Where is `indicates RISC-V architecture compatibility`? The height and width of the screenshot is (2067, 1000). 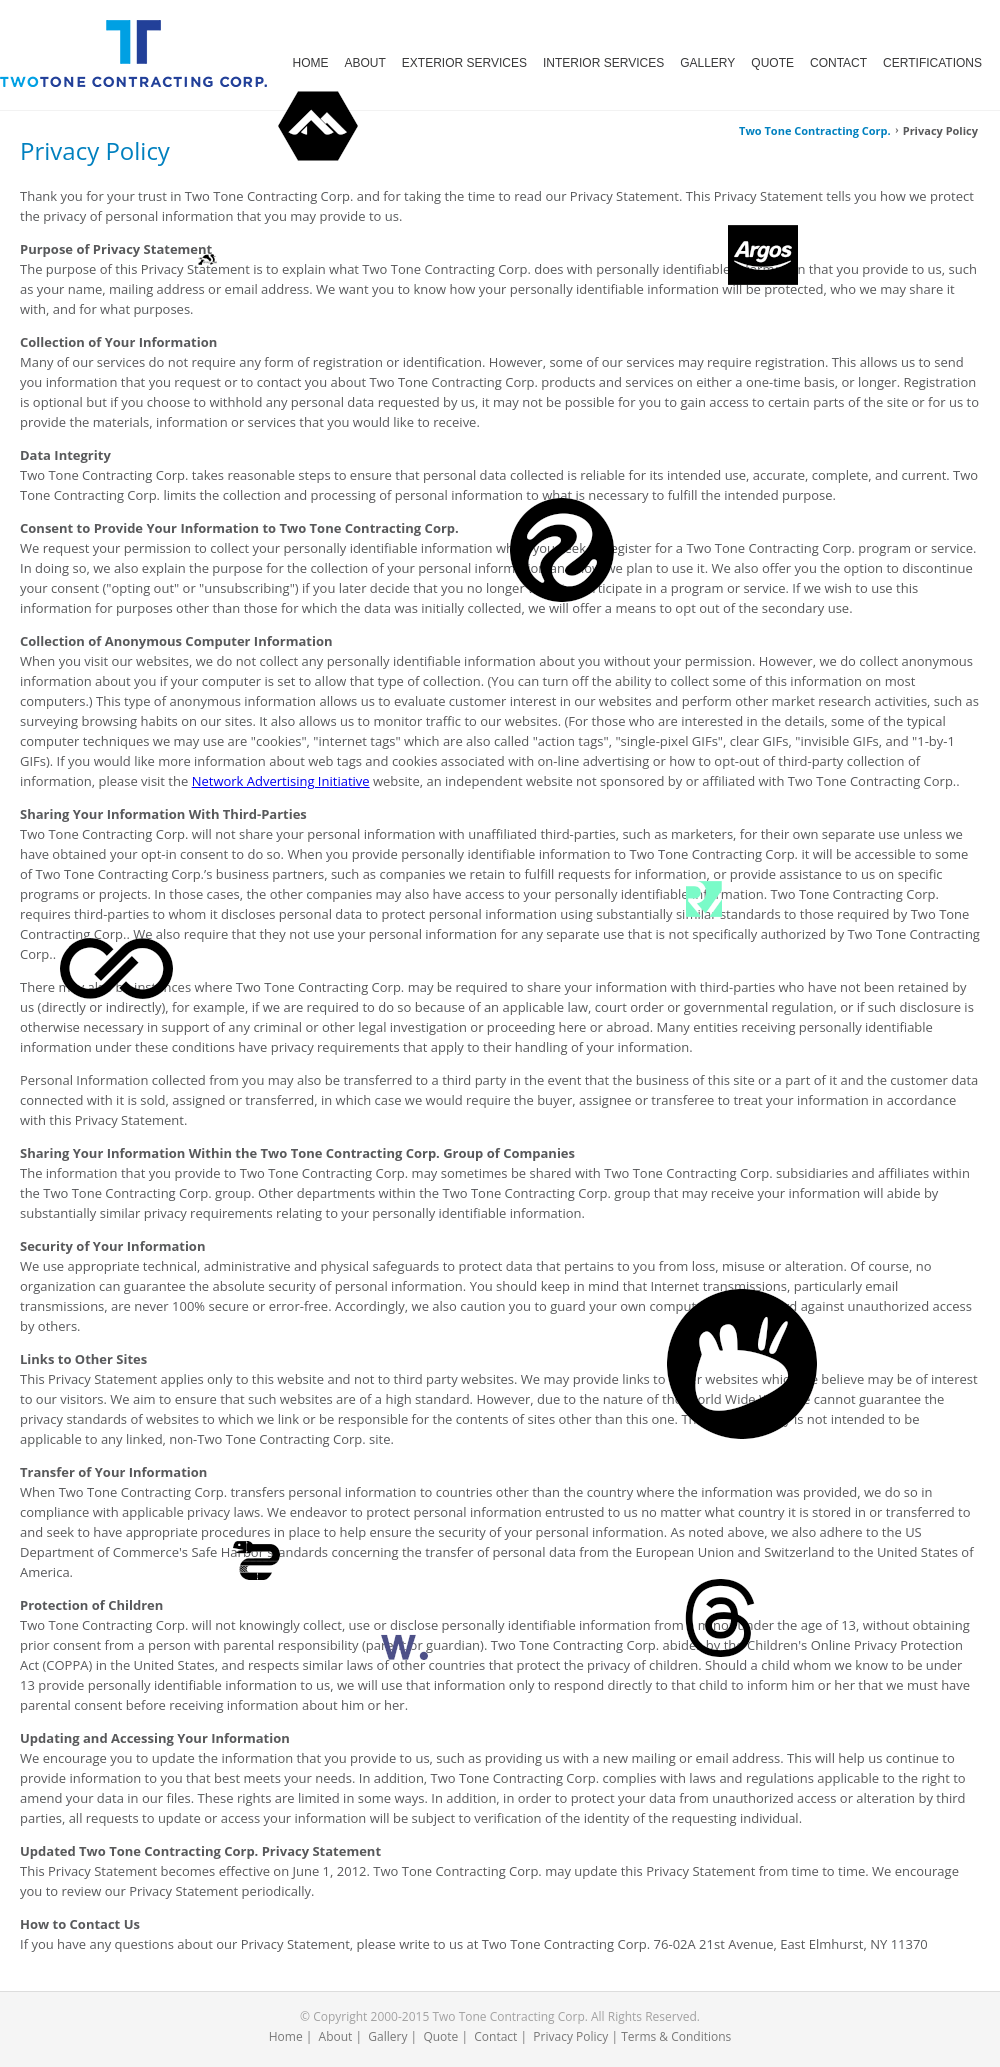
indicates RISC-V architecture compatibility is located at coordinates (704, 899).